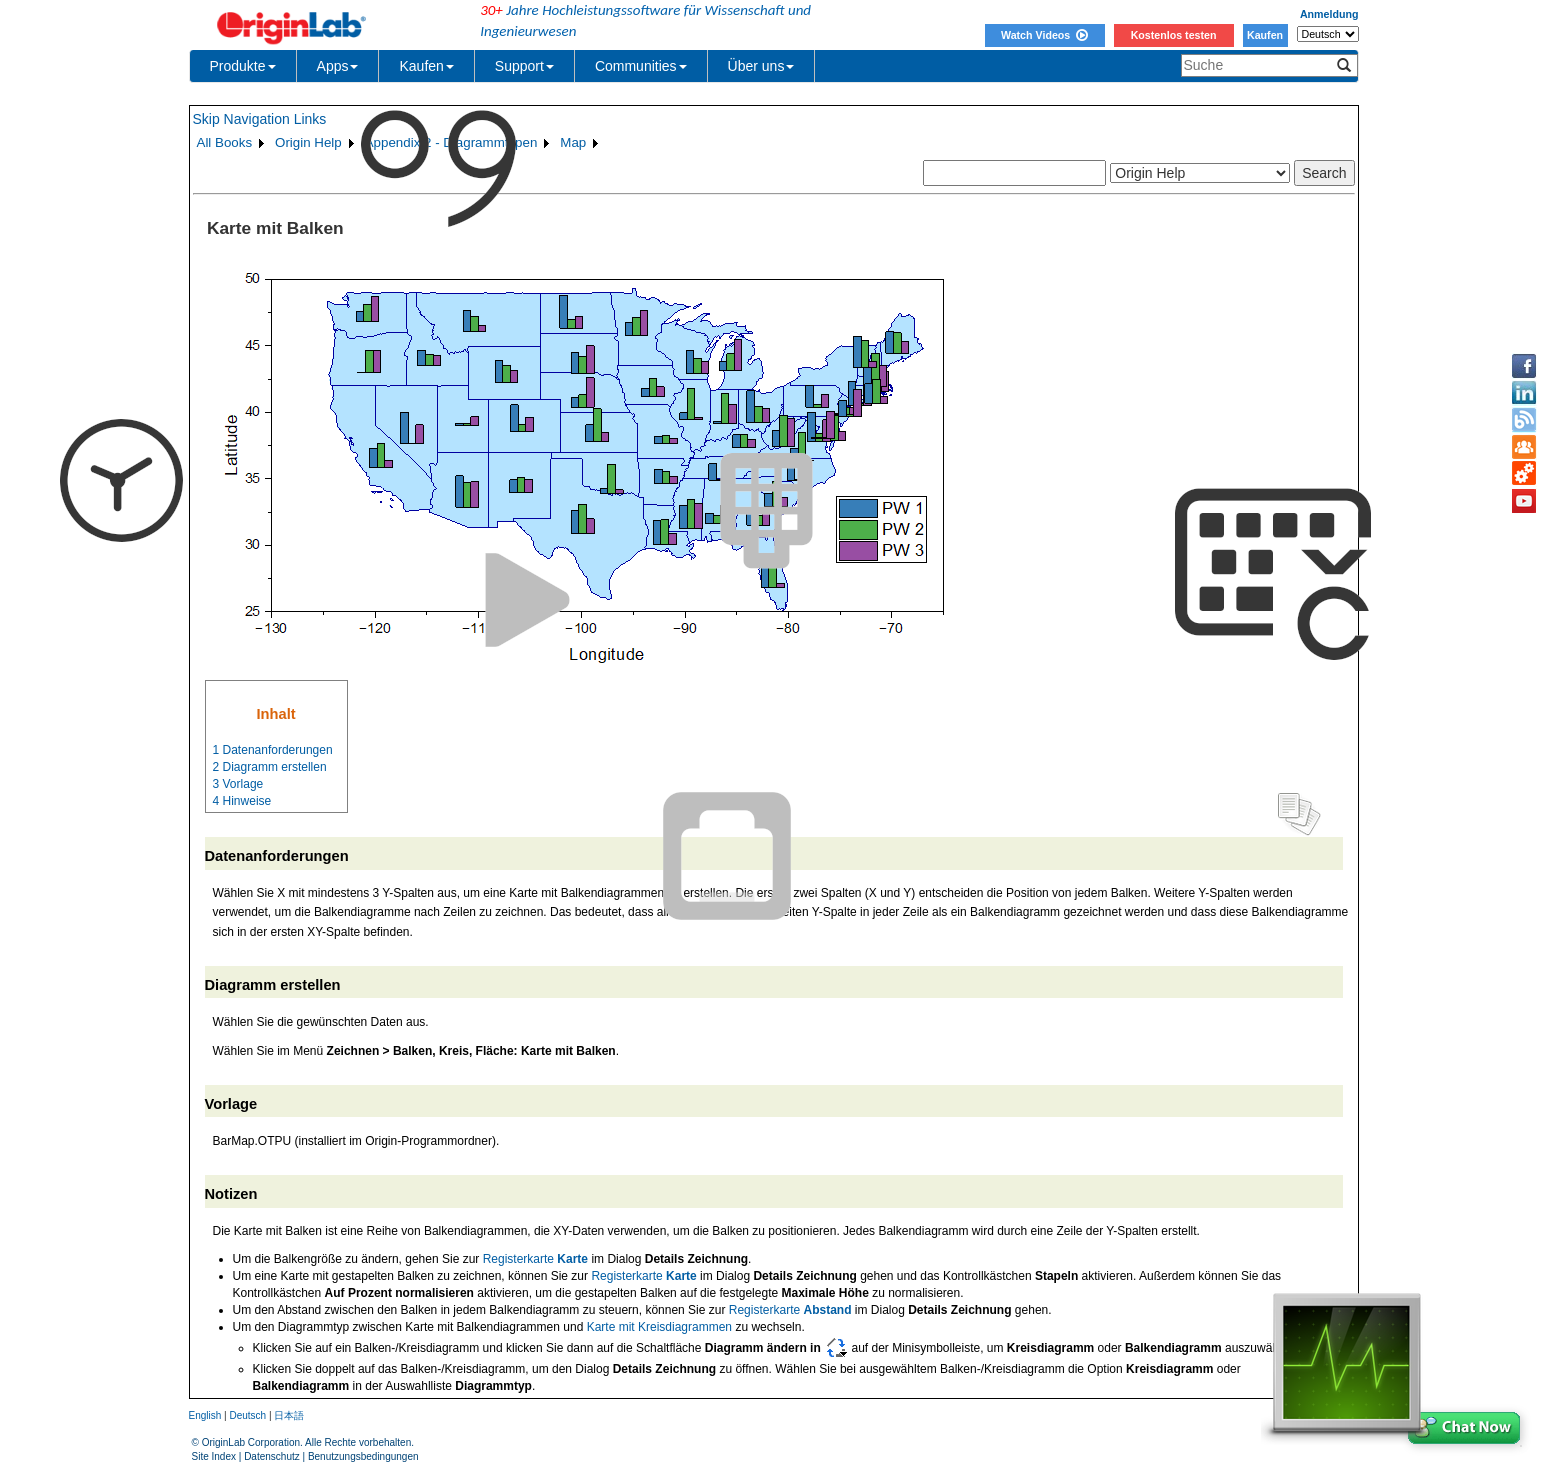 This screenshot has height=1472, width=1547. I want to click on access your documents folder, so click(1299, 814).